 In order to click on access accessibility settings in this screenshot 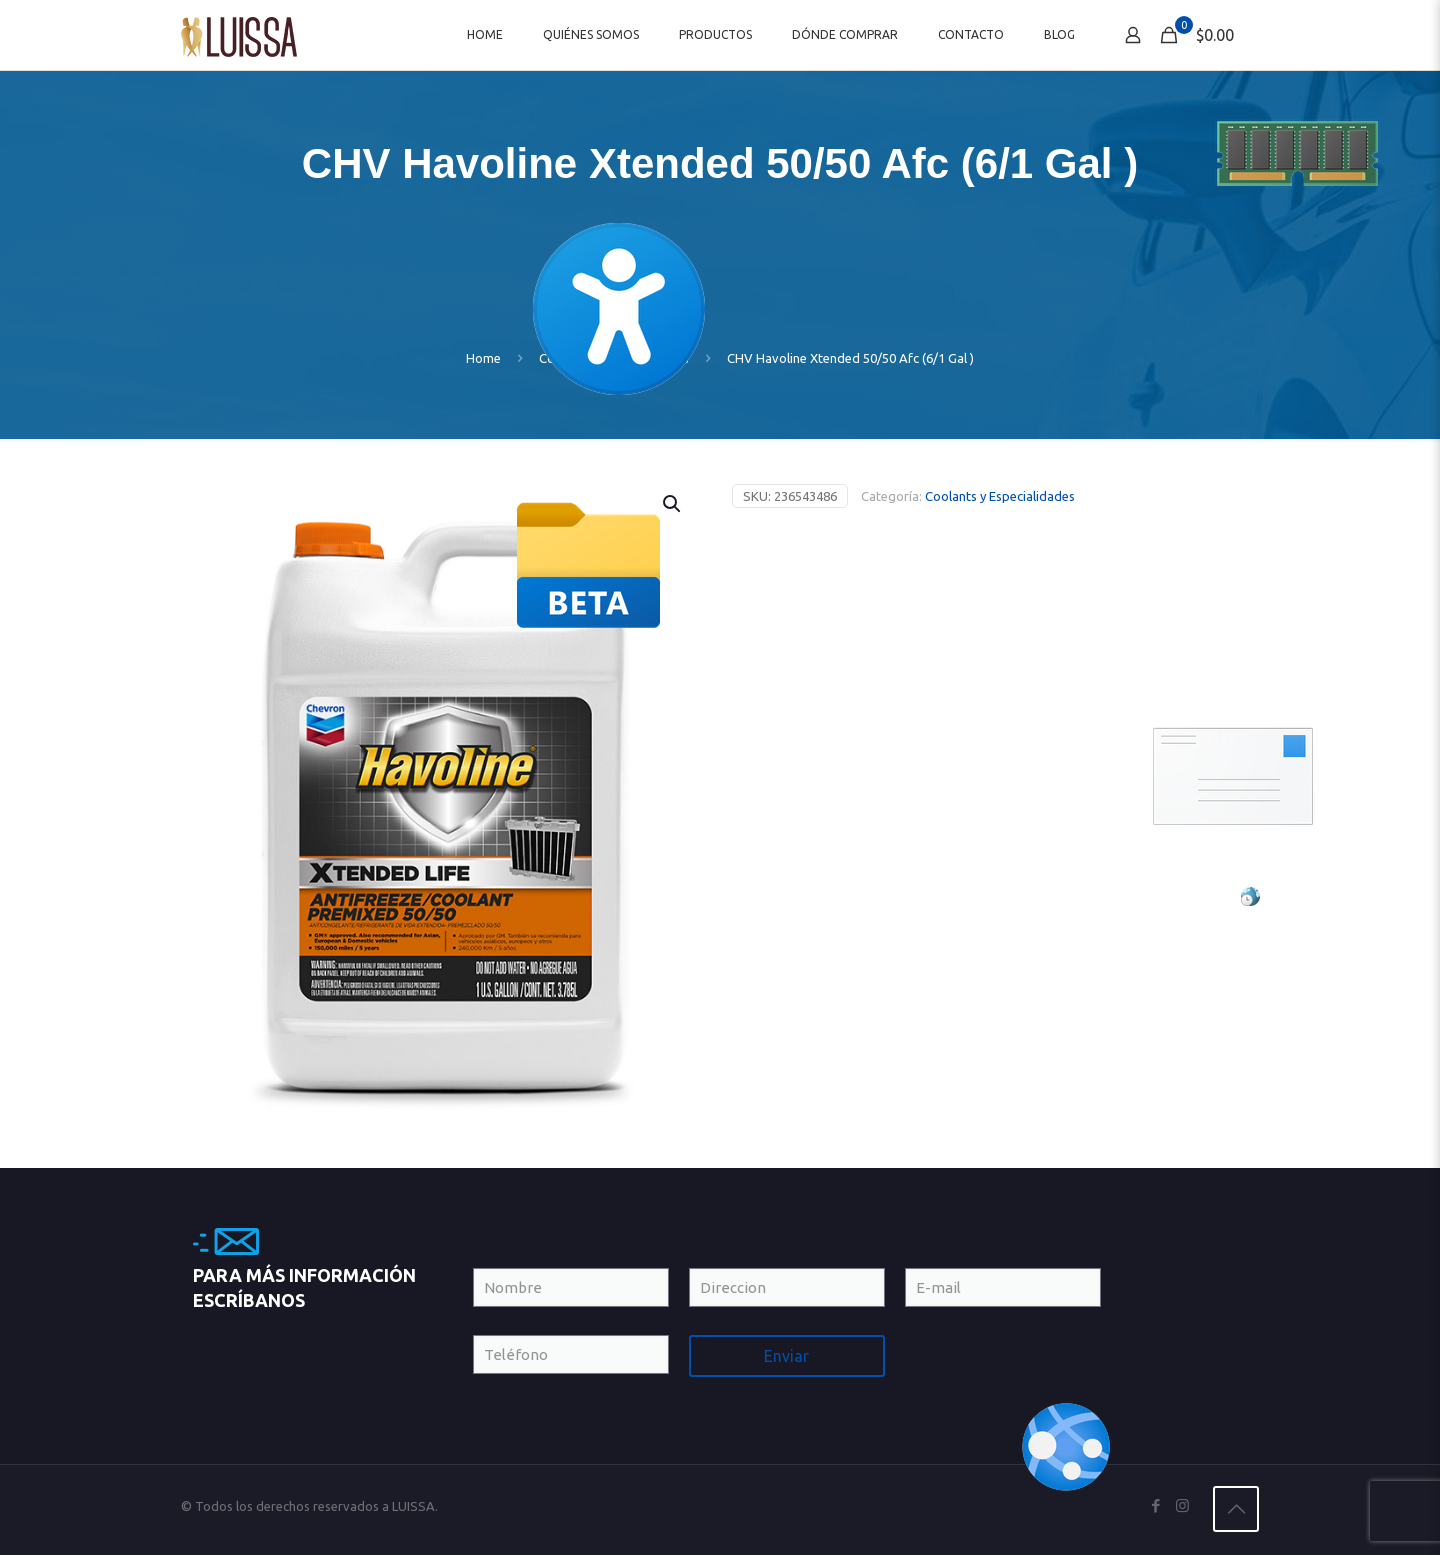, I will do `click(619, 309)`.